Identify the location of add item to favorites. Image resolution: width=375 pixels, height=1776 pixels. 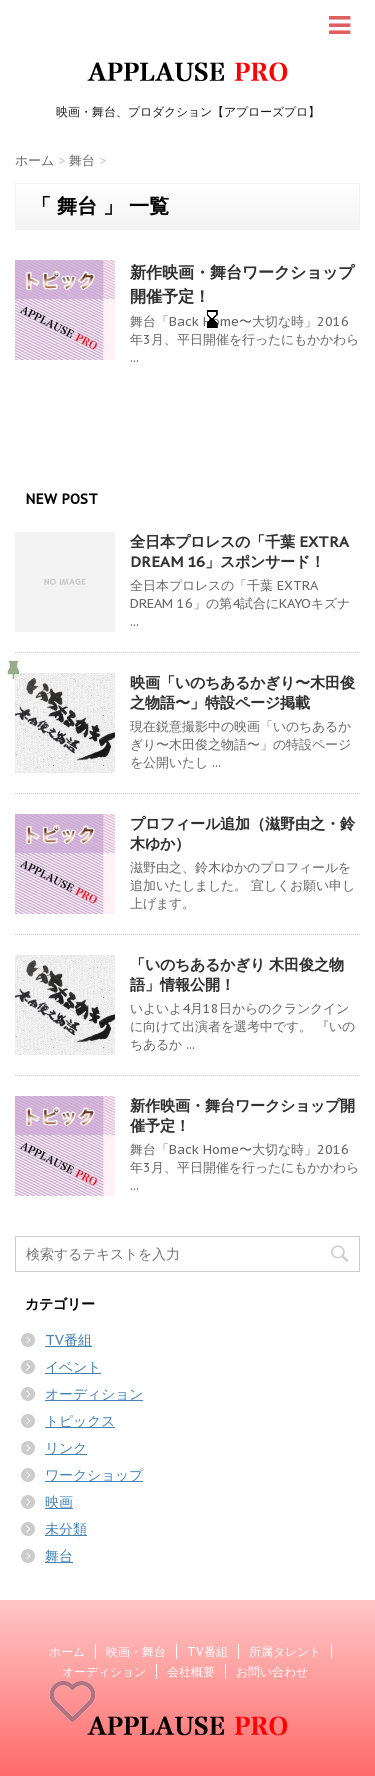
(72, 1701).